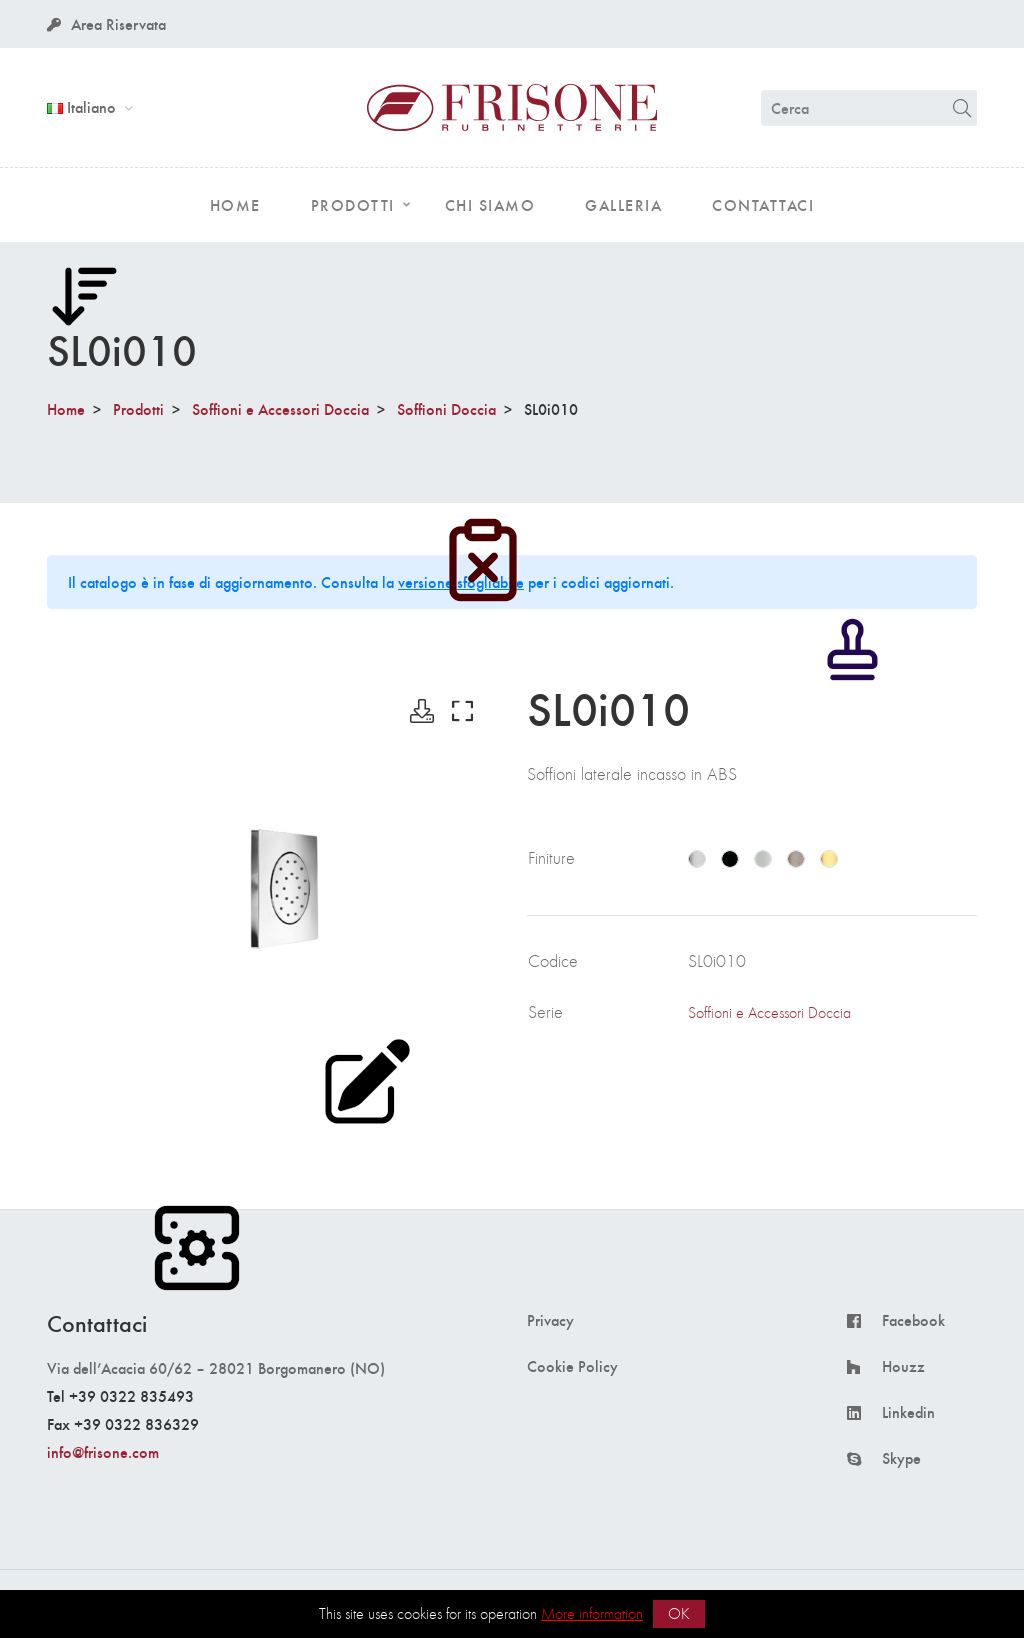 The image size is (1024, 1638). Describe the element at coordinates (197, 1248) in the screenshot. I see `access server configuration settings` at that location.